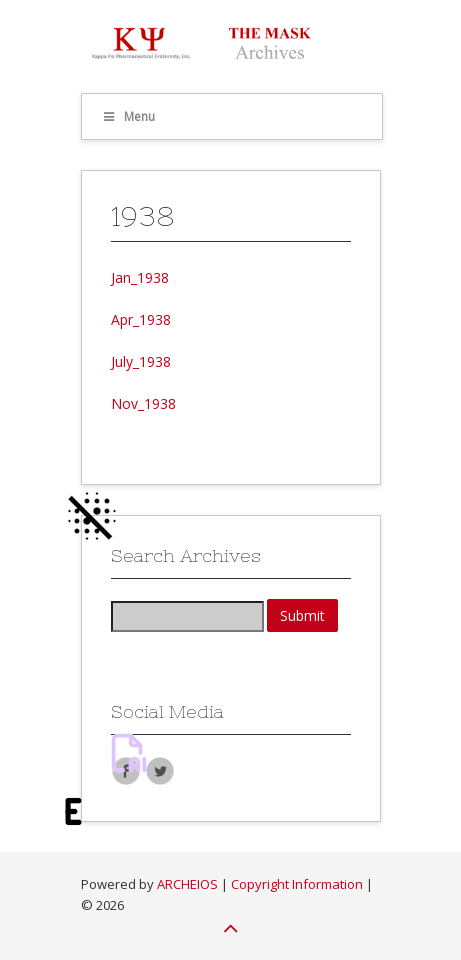 The height and width of the screenshot is (960, 461). I want to click on indicates an "E" label or category marker, so click(73, 811).